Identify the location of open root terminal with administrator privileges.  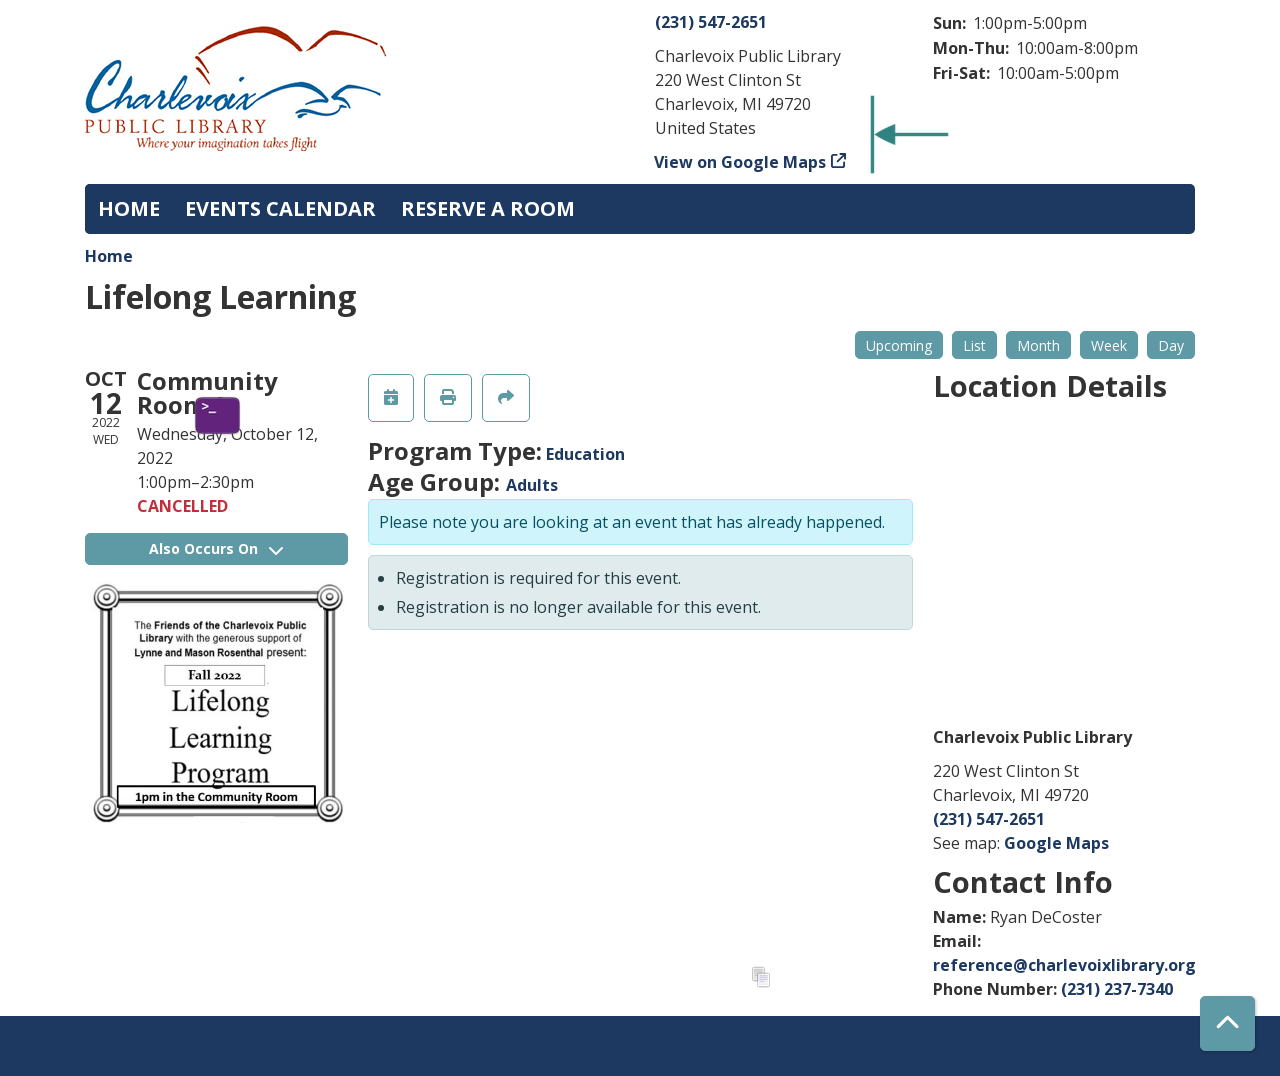
(217, 415).